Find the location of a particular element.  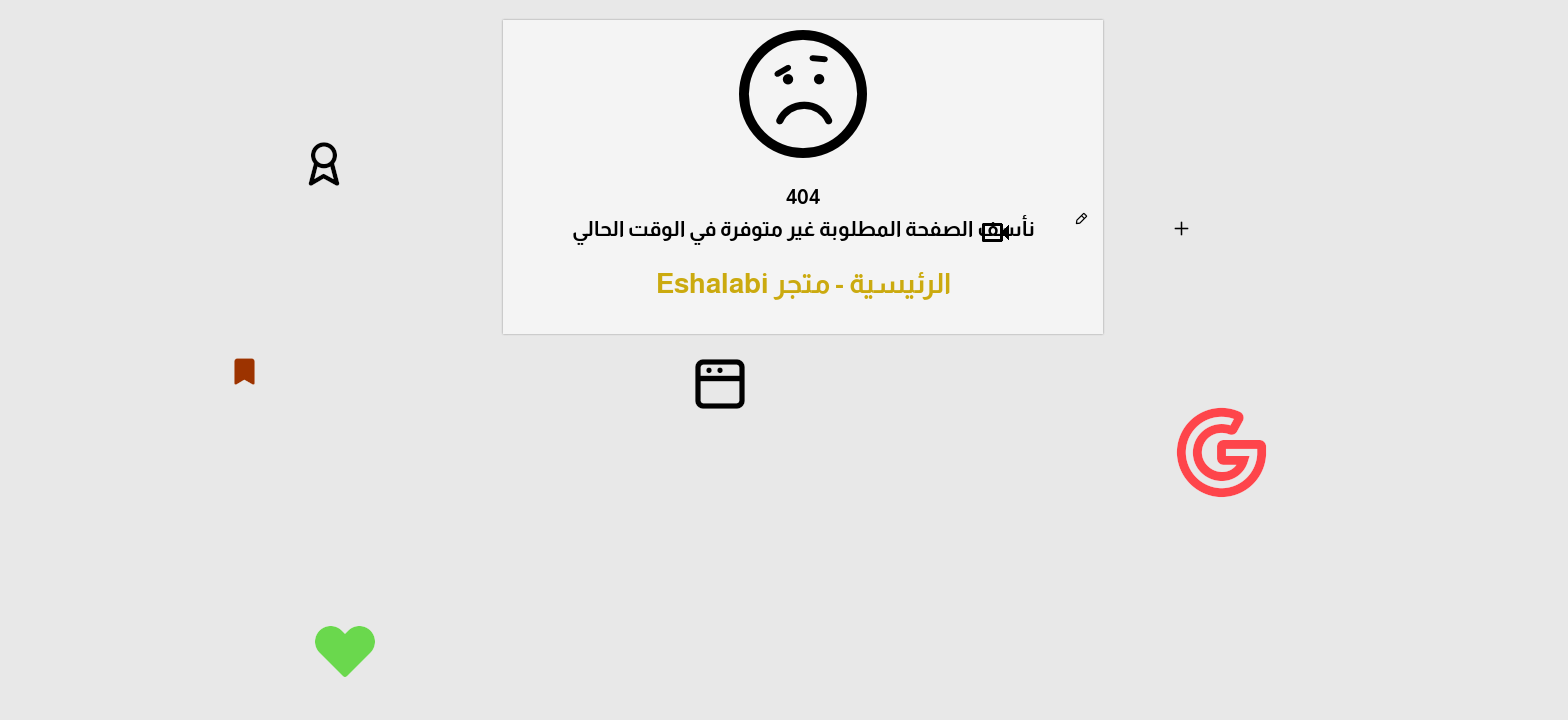

edit content or settings is located at coordinates (1081, 218).